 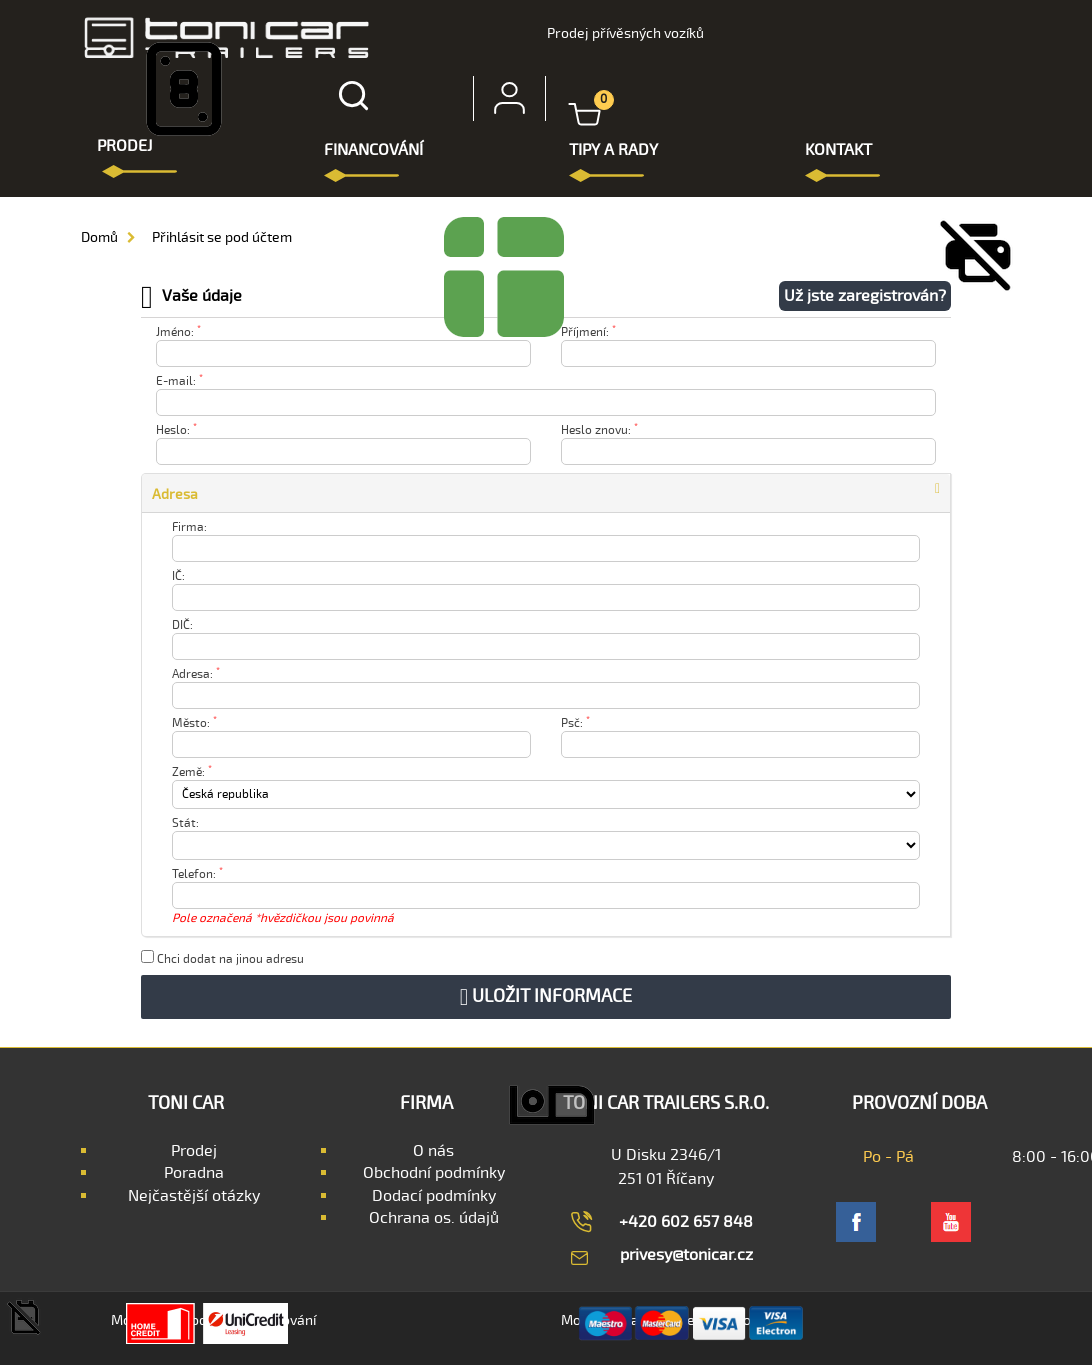 I want to click on view data in table format, so click(x=504, y=277).